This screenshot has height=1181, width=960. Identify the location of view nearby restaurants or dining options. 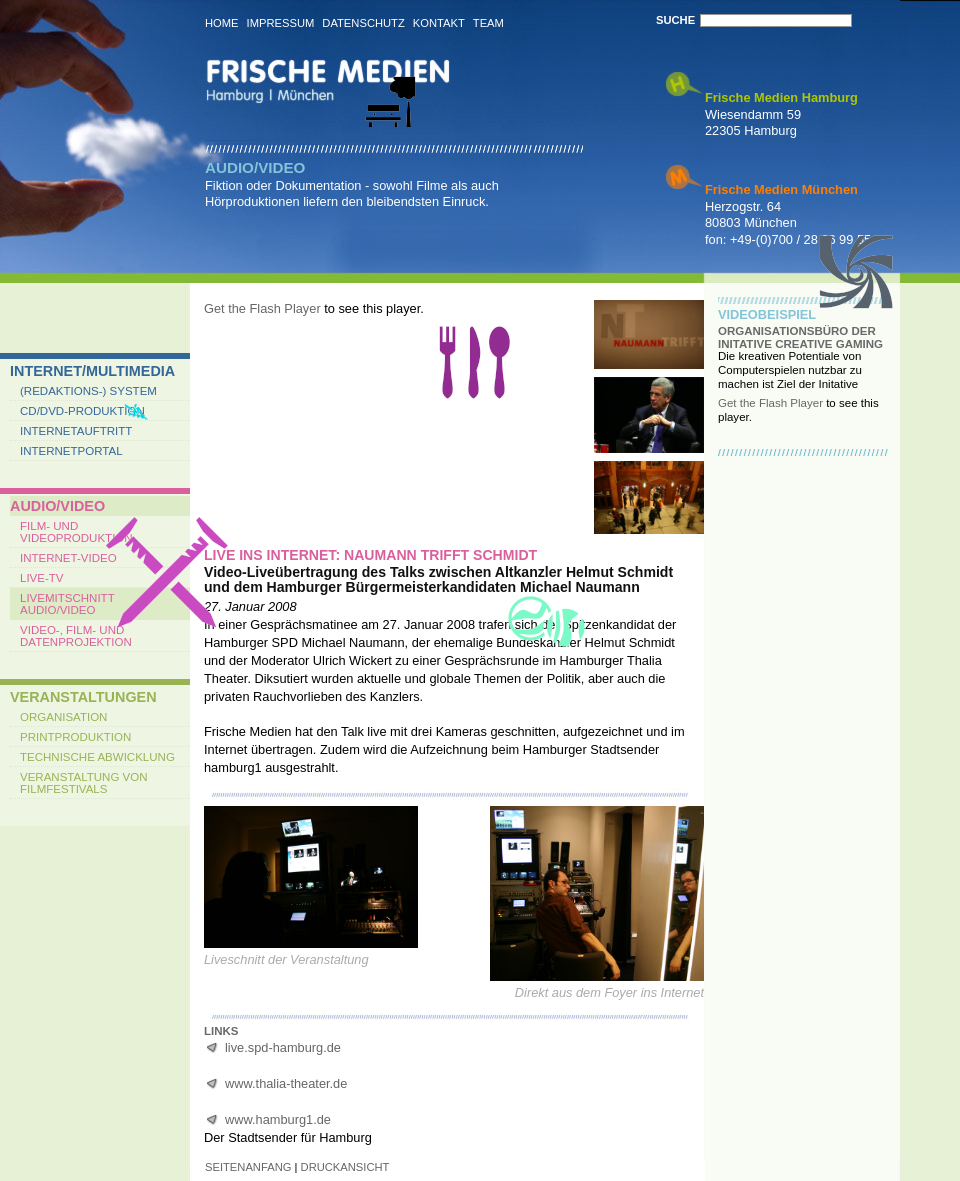
(473, 362).